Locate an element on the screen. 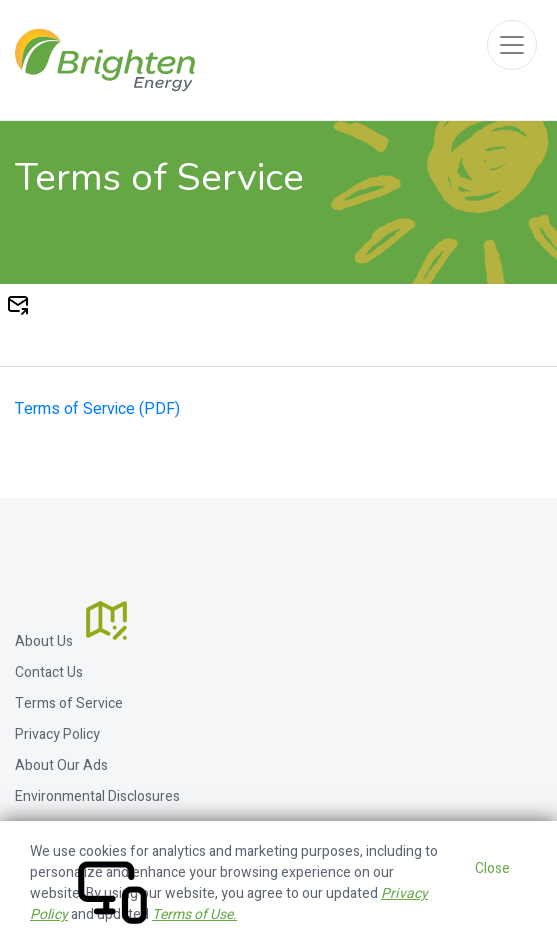 The image size is (557, 945). share this email with others is located at coordinates (18, 304).